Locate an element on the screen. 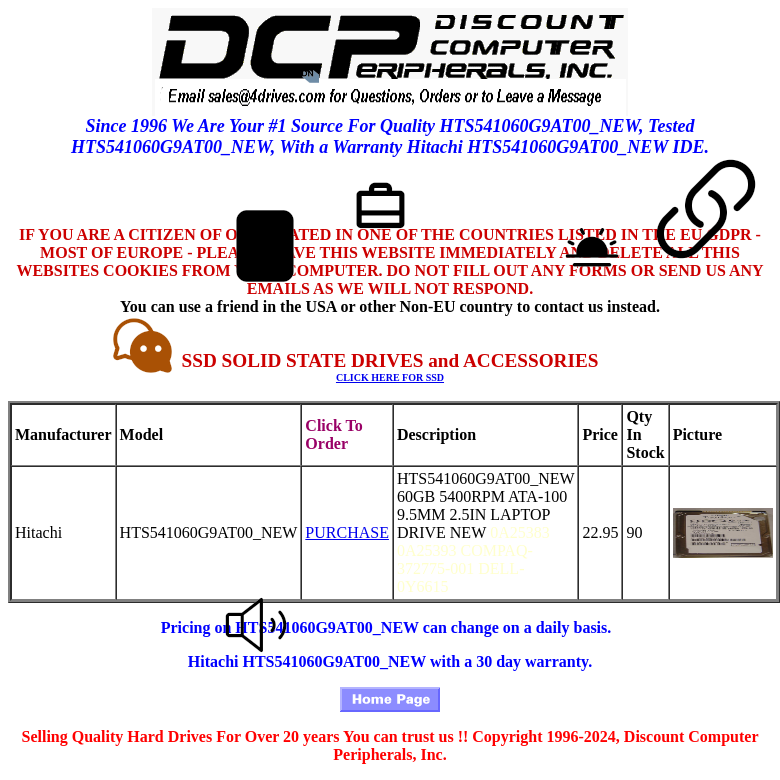 The width and height of the screenshot is (780, 780). access travel or trip planning features is located at coordinates (380, 208).